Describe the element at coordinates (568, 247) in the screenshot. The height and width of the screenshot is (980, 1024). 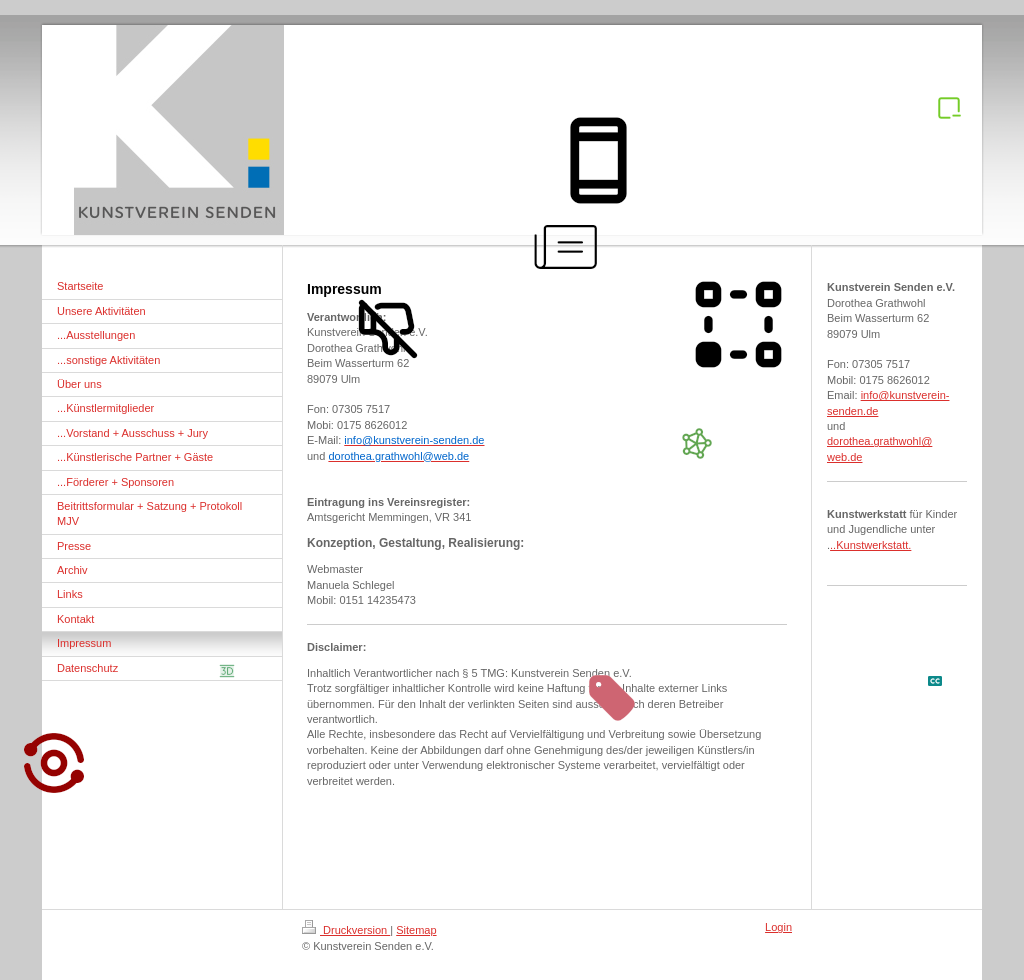
I see `view news or articles` at that location.